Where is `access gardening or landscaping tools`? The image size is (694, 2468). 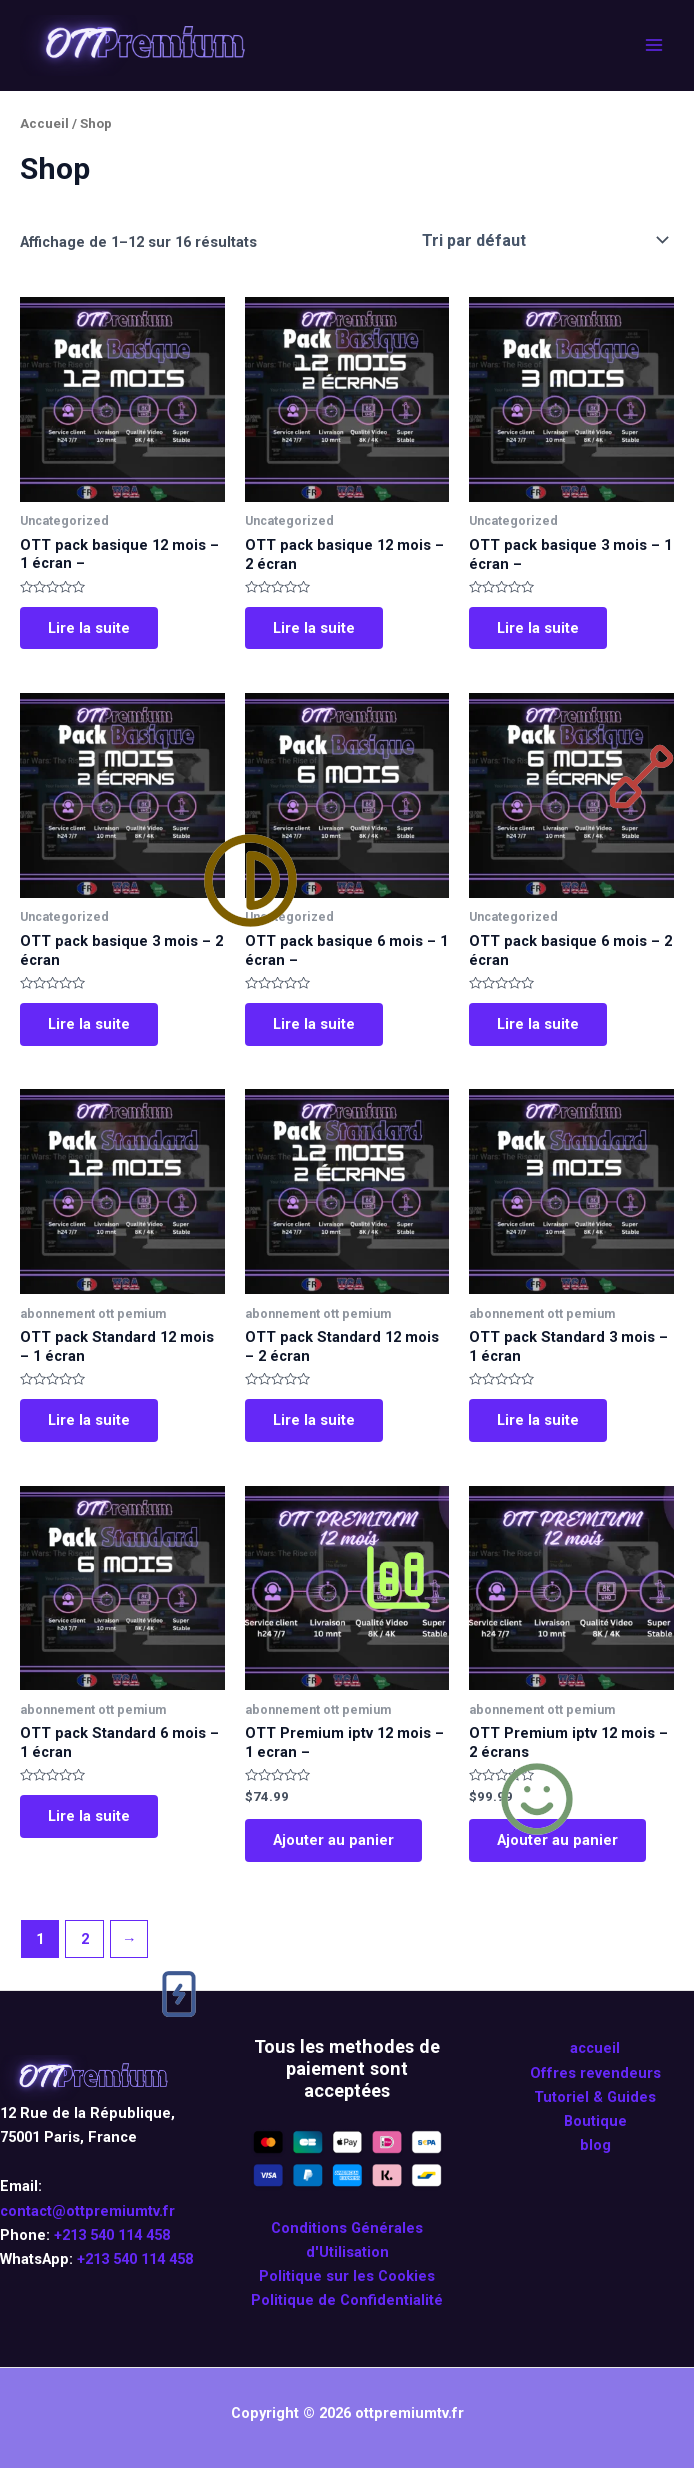
access gardening or landscaping tools is located at coordinates (641, 776).